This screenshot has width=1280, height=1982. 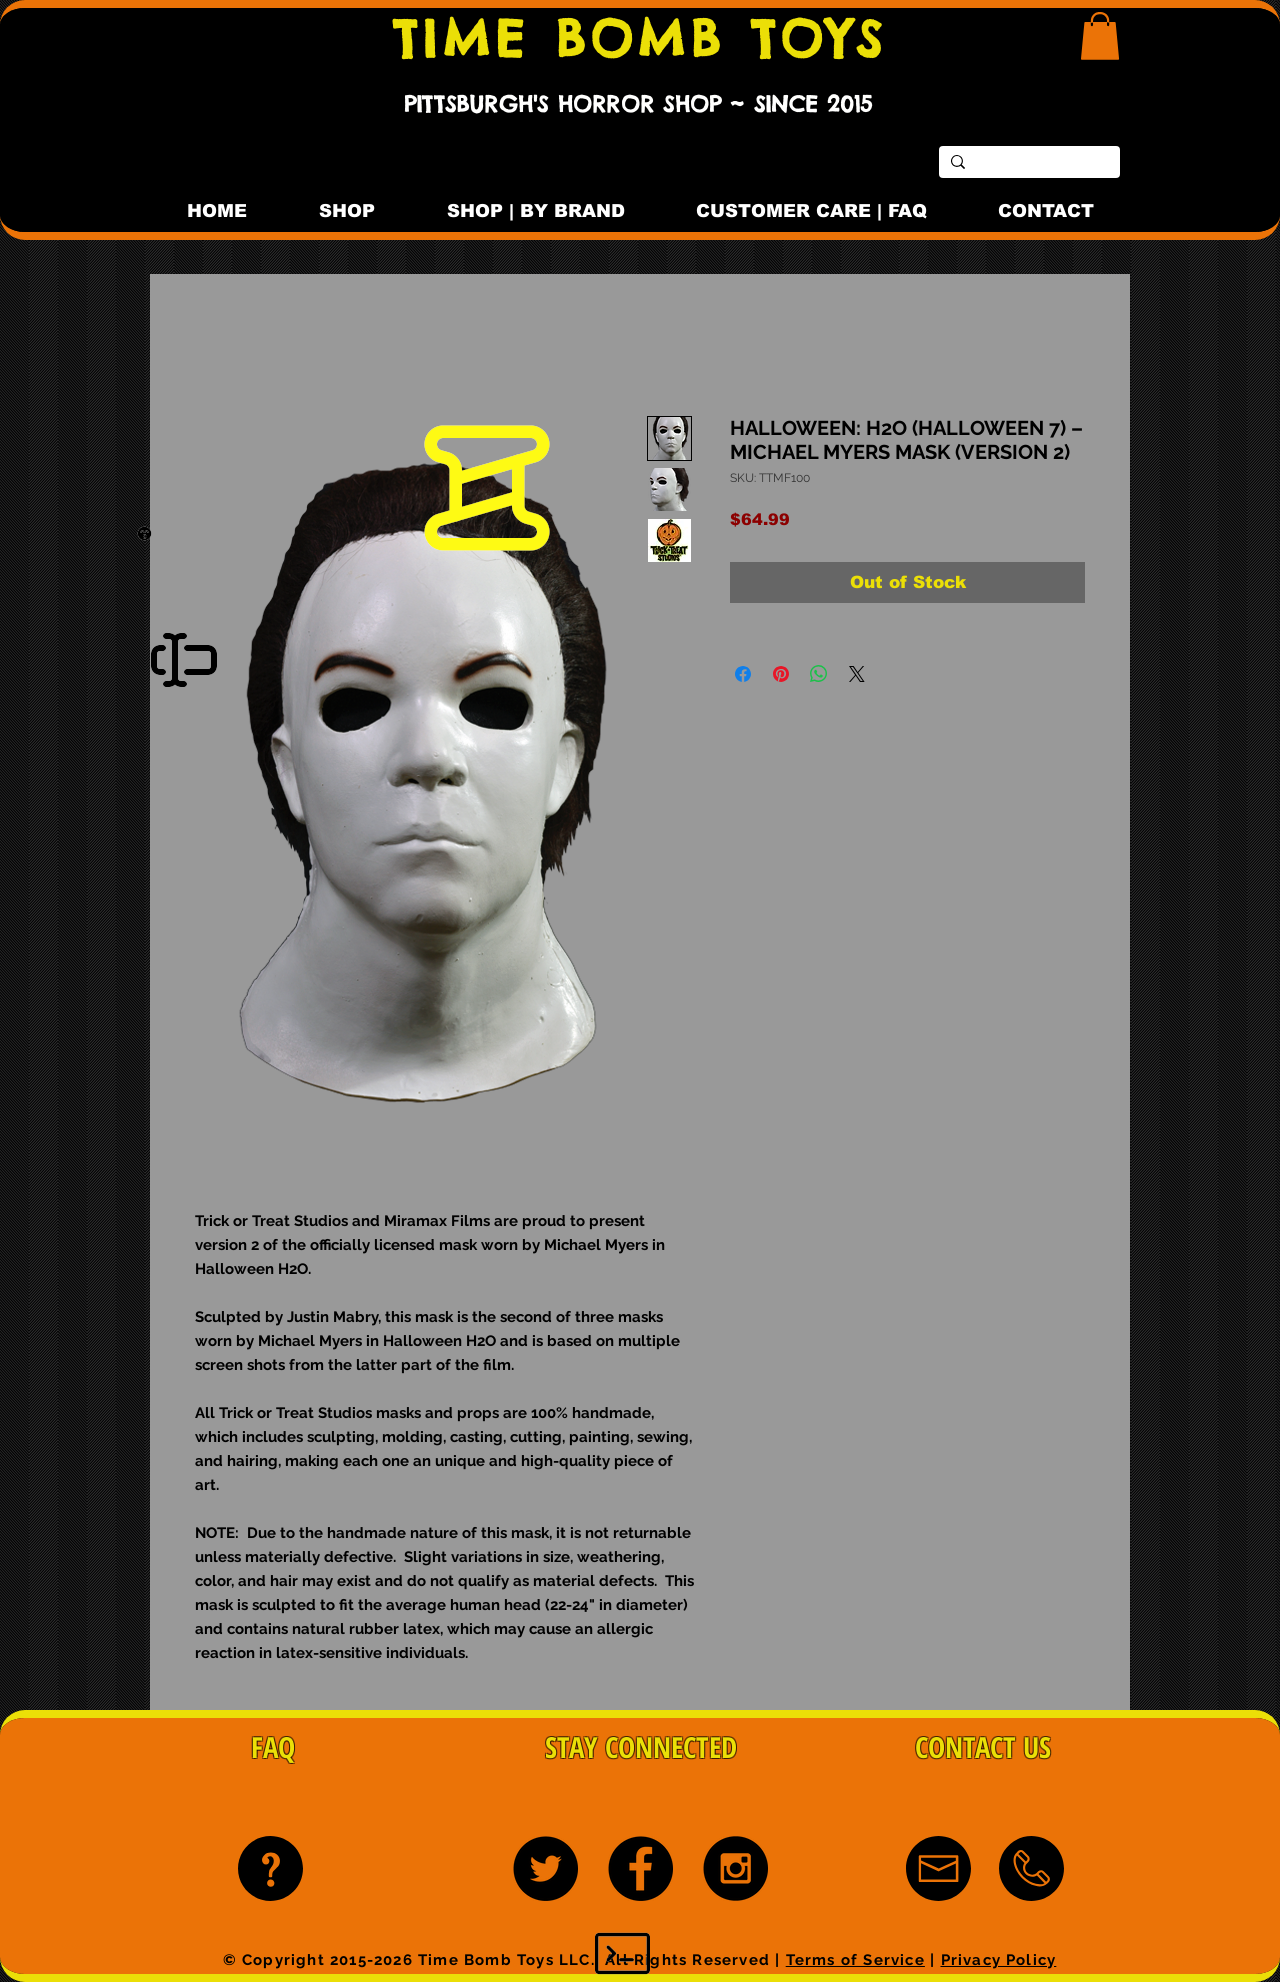 What do you see at coordinates (184, 660) in the screenshot?
I see `tap to enter text in this field` at bounding box center [184, 660].